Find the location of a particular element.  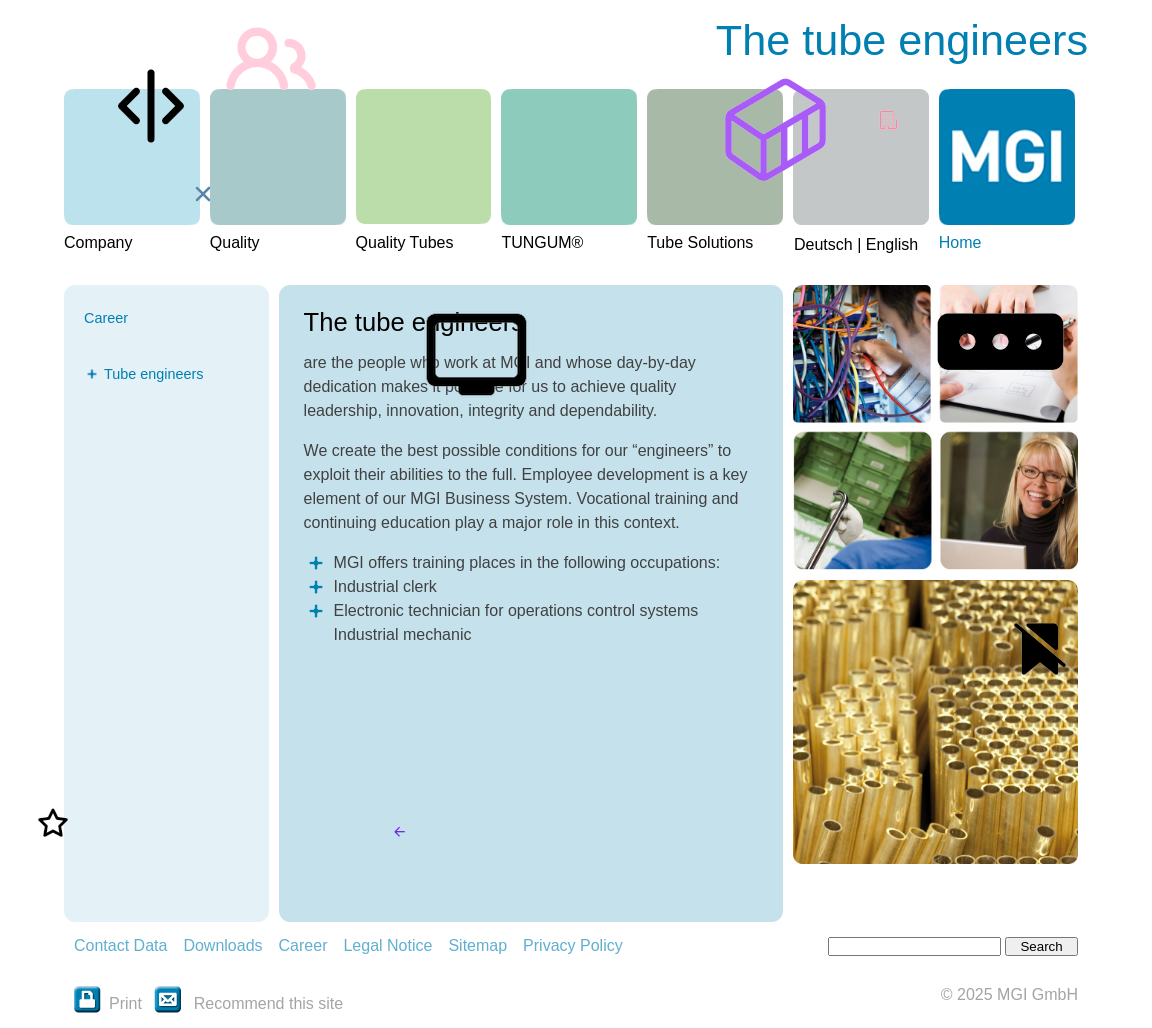

access tv or display settings is located at coordinates (476, 354).